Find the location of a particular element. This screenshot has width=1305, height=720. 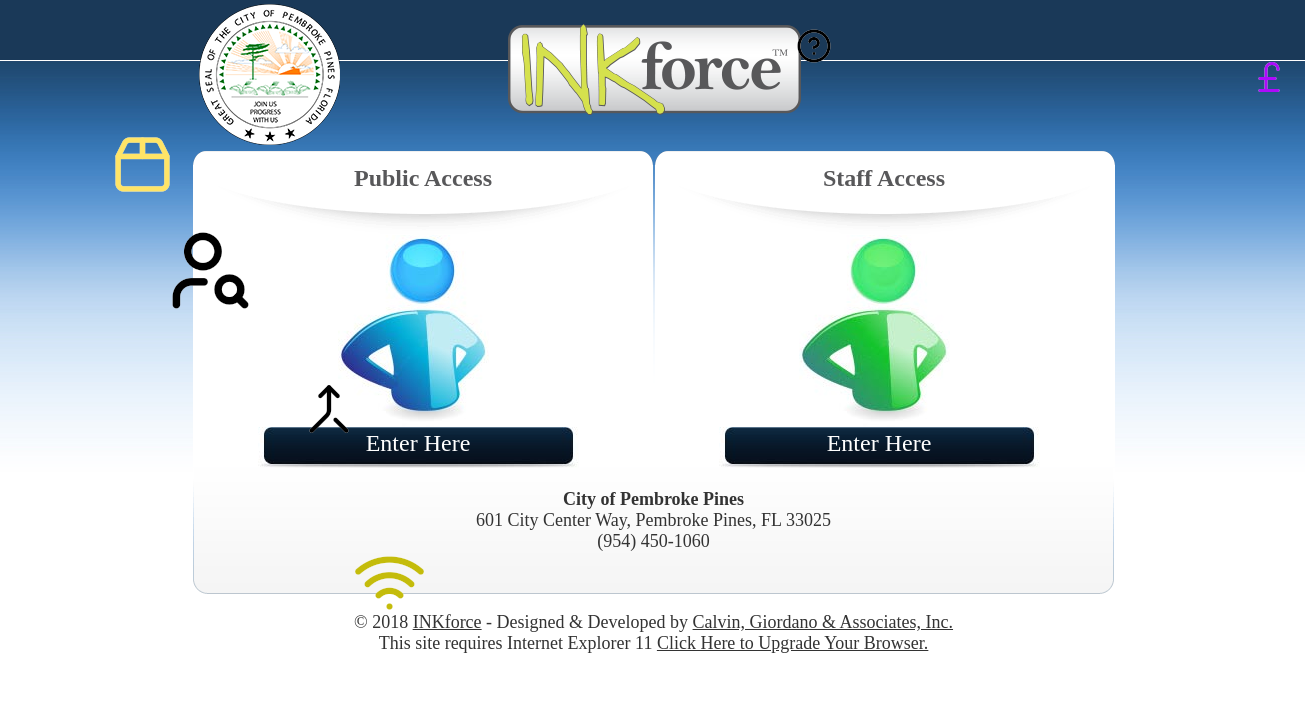

search for a user or contact is located at coordinates (210, 270).